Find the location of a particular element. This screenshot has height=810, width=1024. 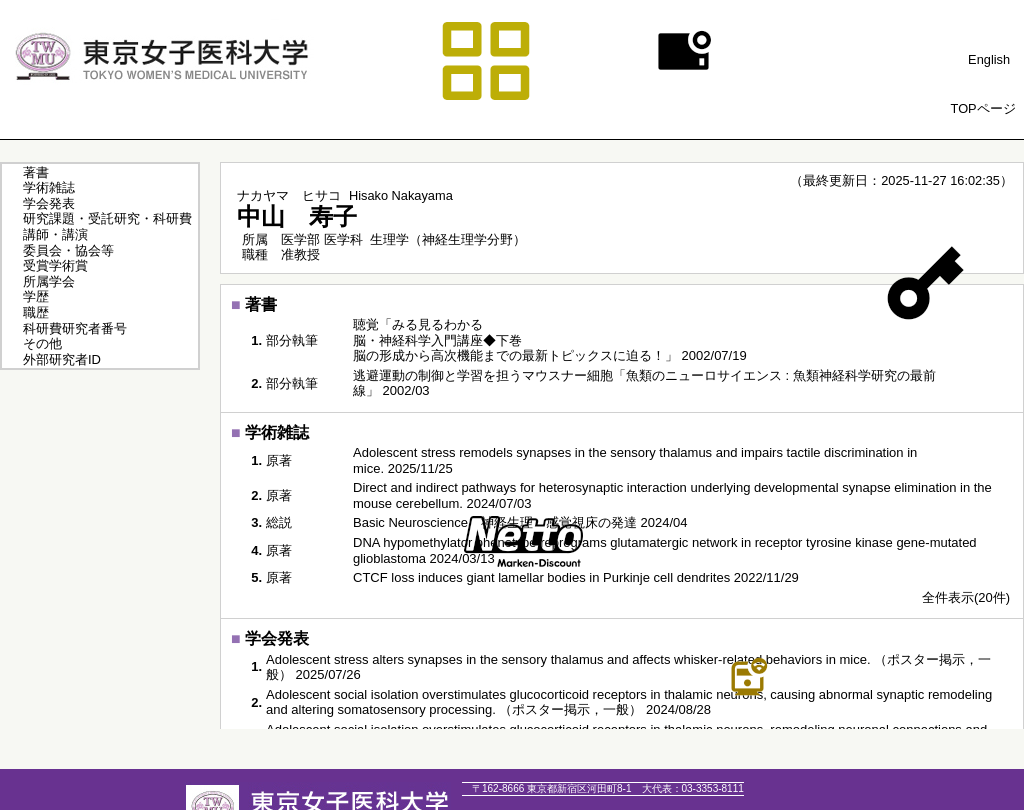

access phone camera is located at coordinates (683, 51).